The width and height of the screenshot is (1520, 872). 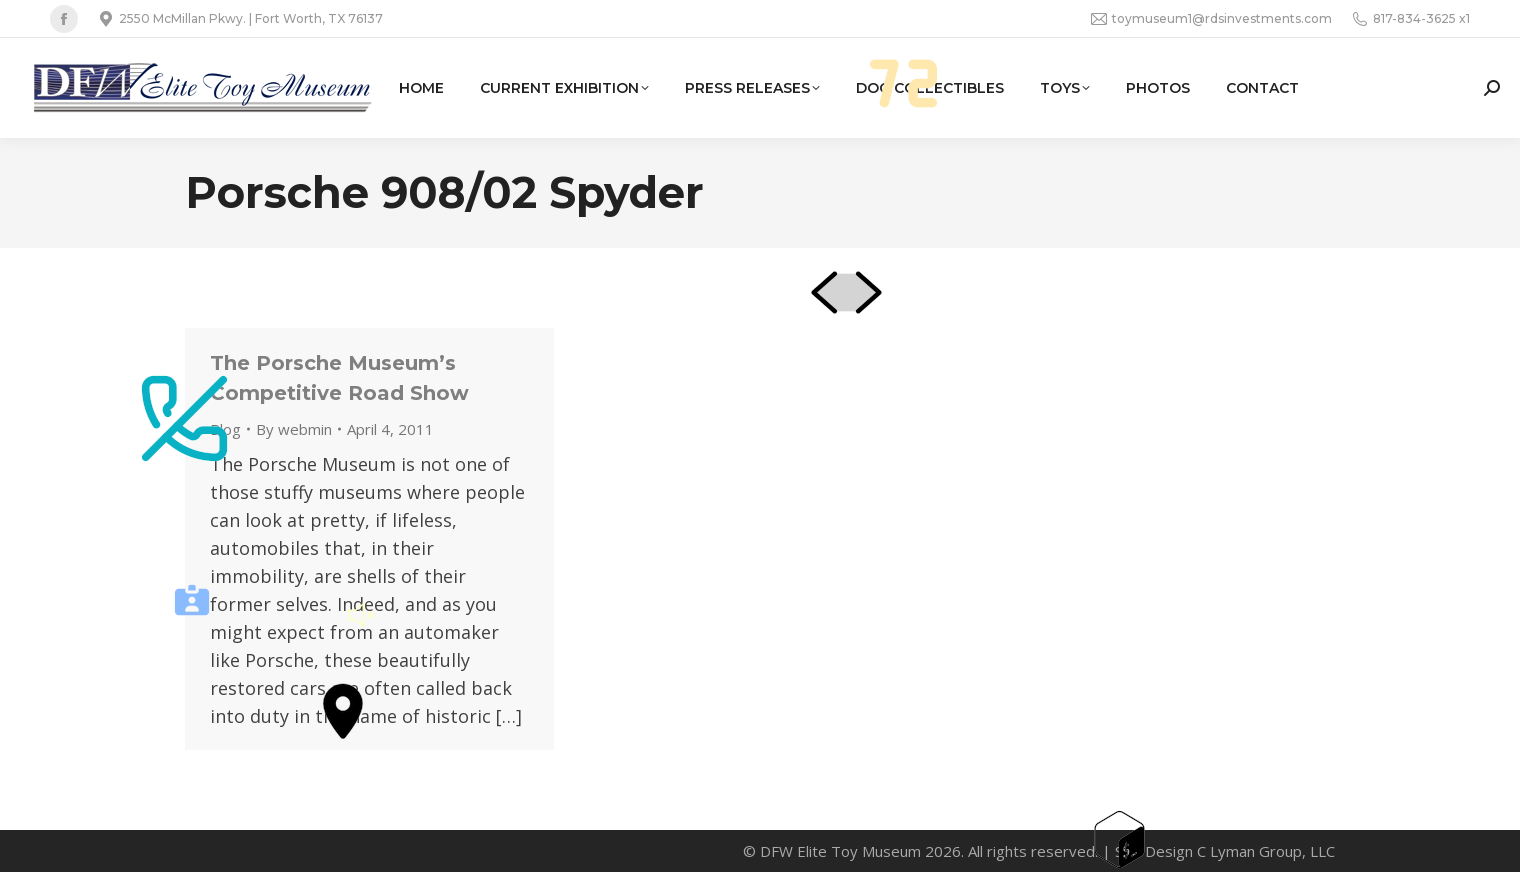 I want to click on mute or disable phone calls, so click(x=184, y=418).